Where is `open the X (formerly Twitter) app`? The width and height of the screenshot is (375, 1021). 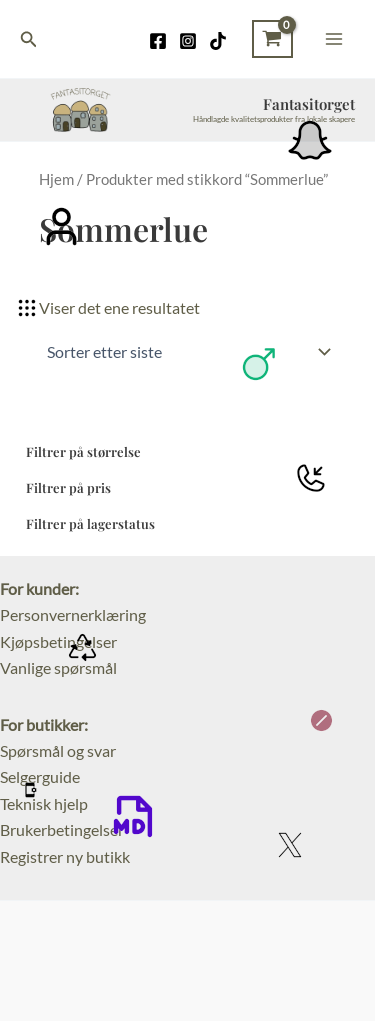 open the X (formerly Twitter) app is located at coordinates (290, 845).